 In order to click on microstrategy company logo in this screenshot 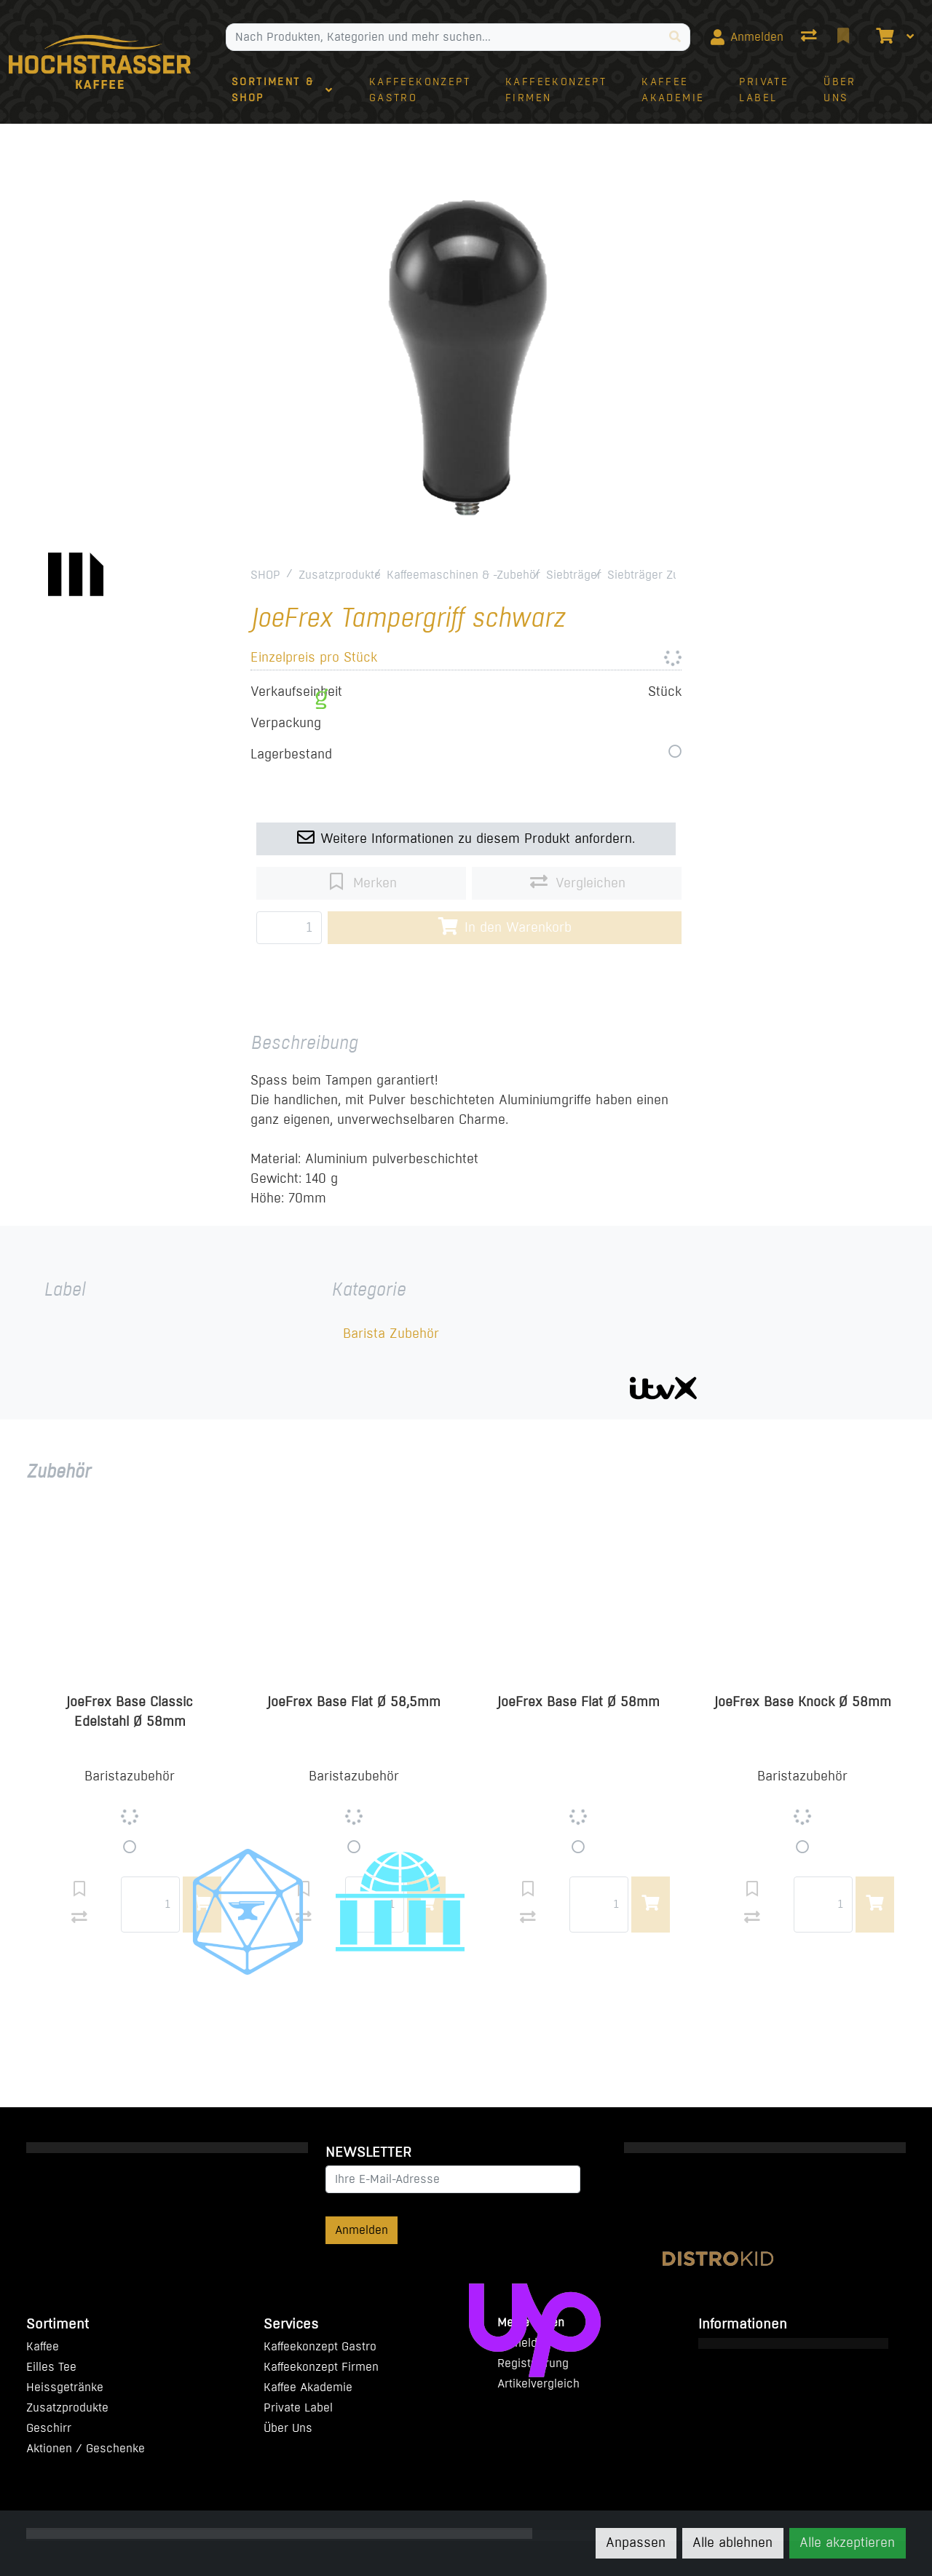, I will do `click(76, 574)`.